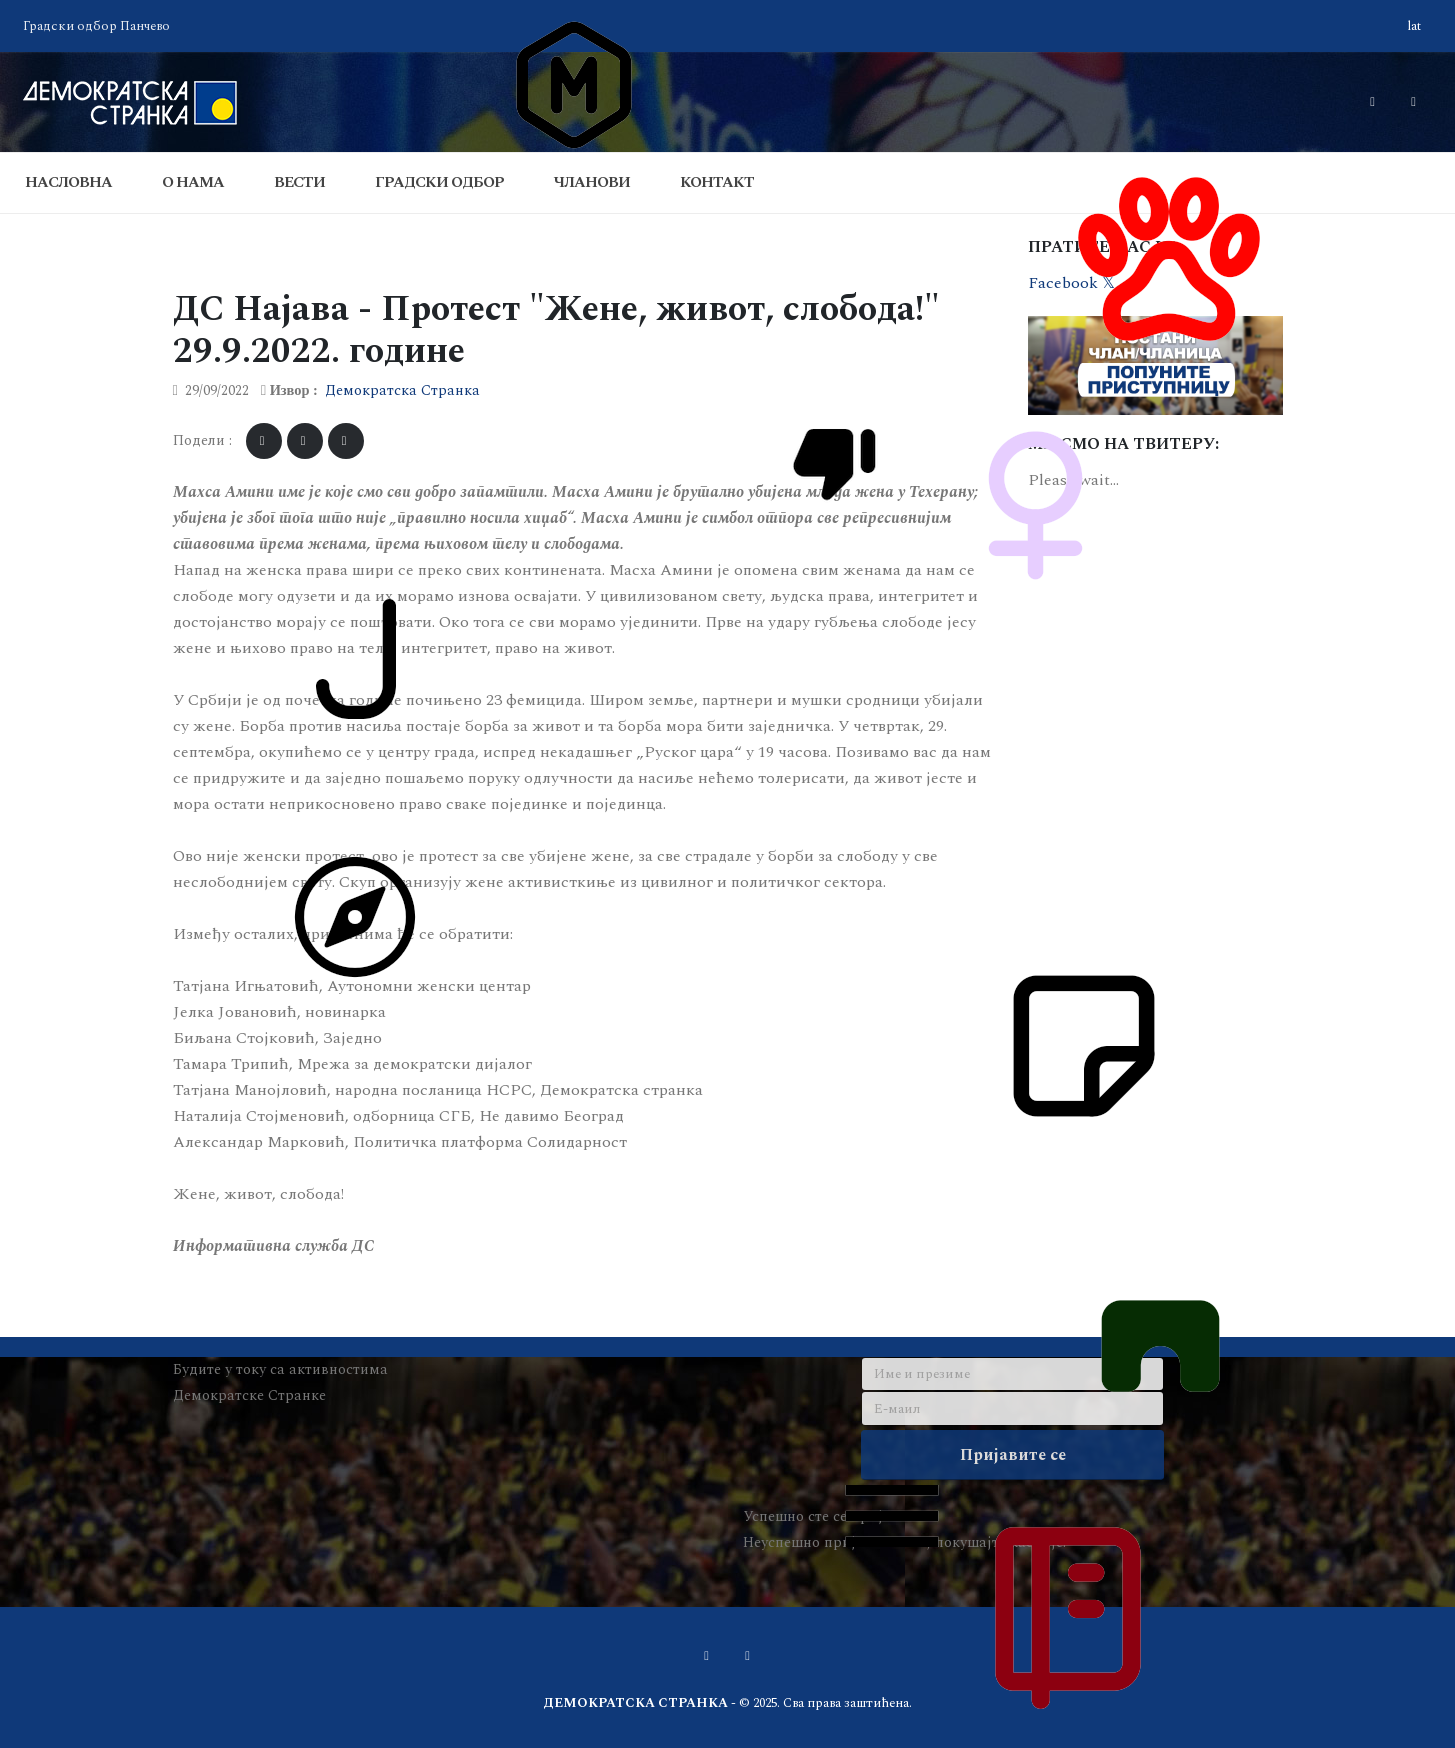 The height and width of the screenshot is (1748, 1455). Describe the element at coordinates (892, 1516) in the screenshot. I see `open navigation menu` at that location.